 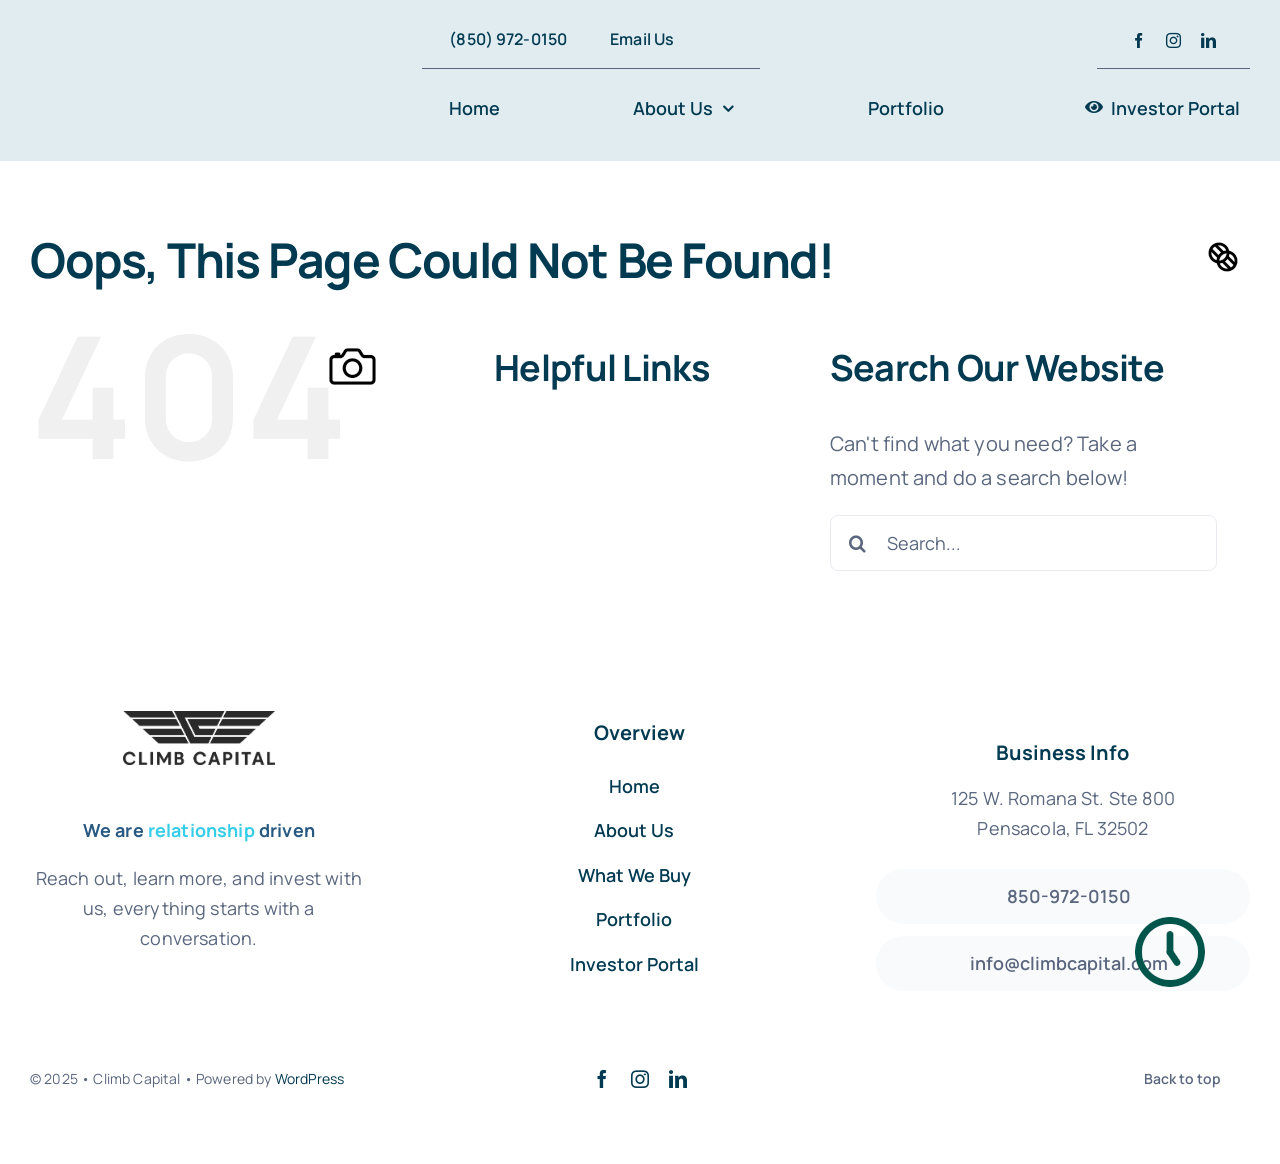 What do you see at coordinates (1223, 257) in the screenshot?
I see `exclude overlapping items from selection` at bounding box center [1223, 257].